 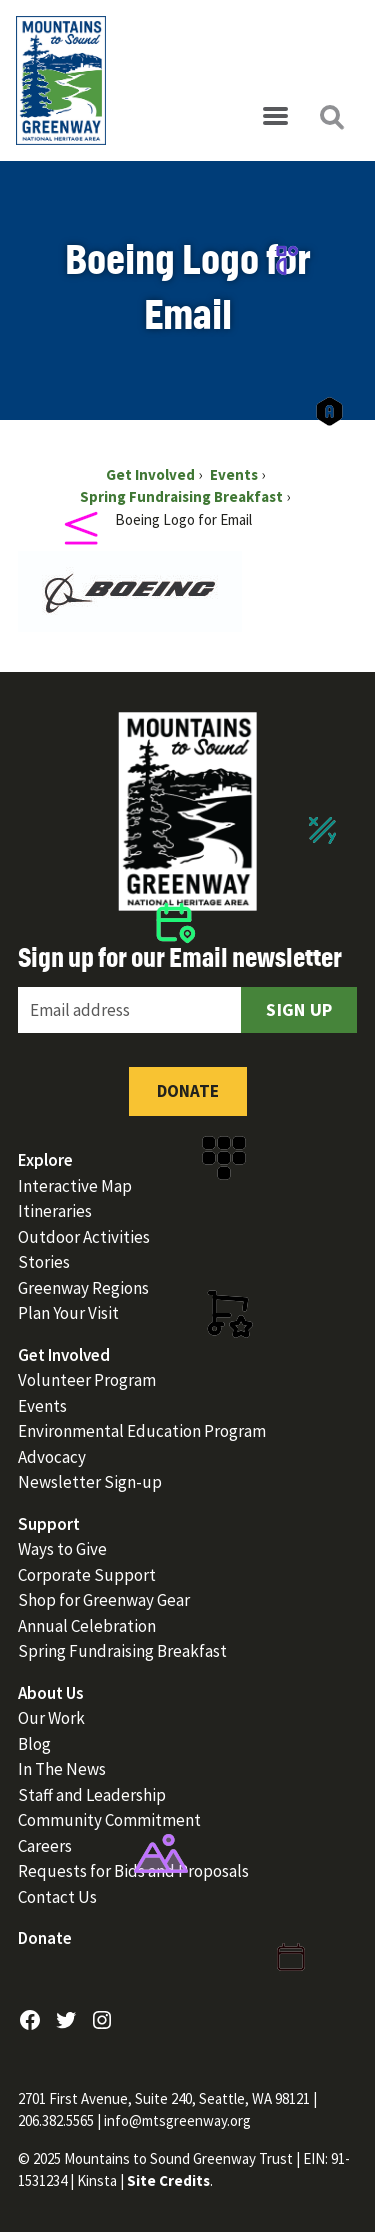 I want to click on less than or equal to mathematical operator, so click(x=82, y=529).